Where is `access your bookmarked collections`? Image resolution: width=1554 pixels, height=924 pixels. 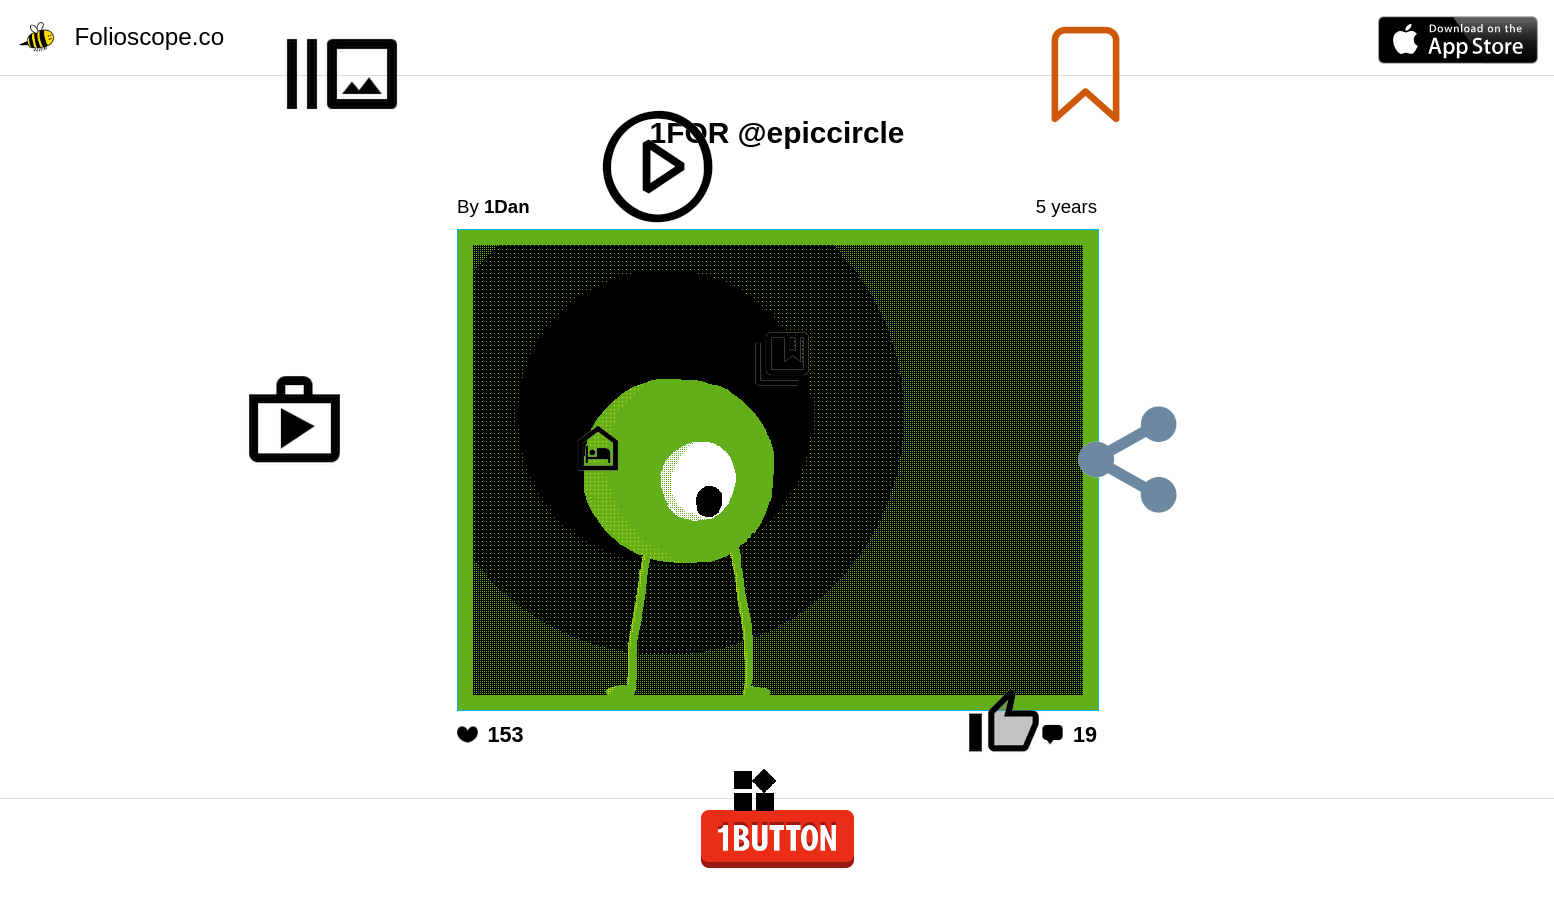 access your bookmarked collections is located at coordinates (782, 359).